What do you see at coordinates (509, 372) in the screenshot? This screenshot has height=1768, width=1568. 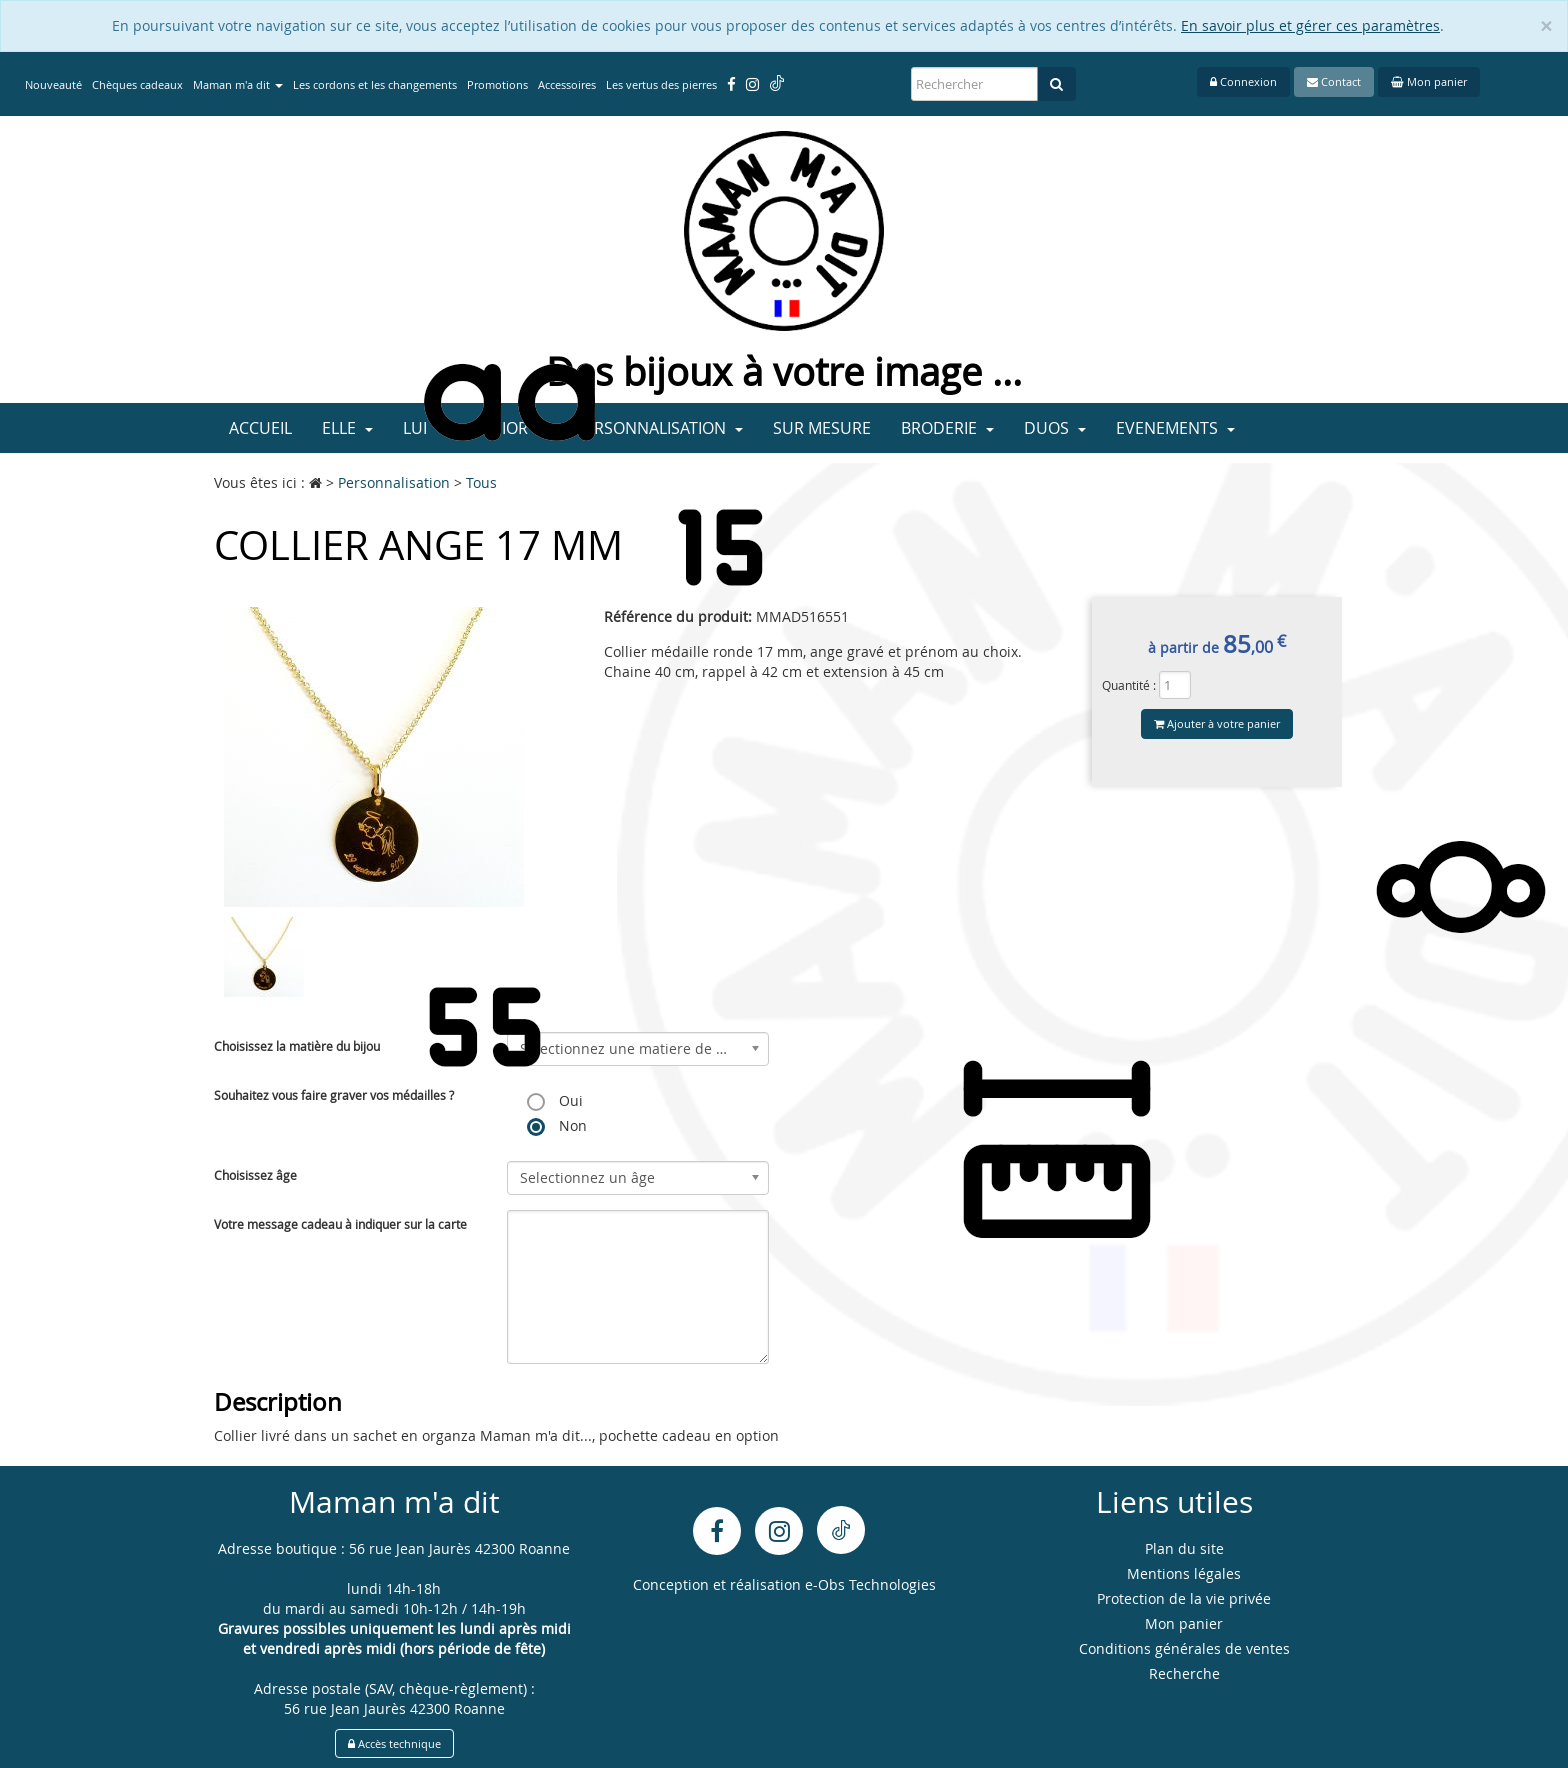 I see `switch text to lowercase` at bounding box center [509, 372].